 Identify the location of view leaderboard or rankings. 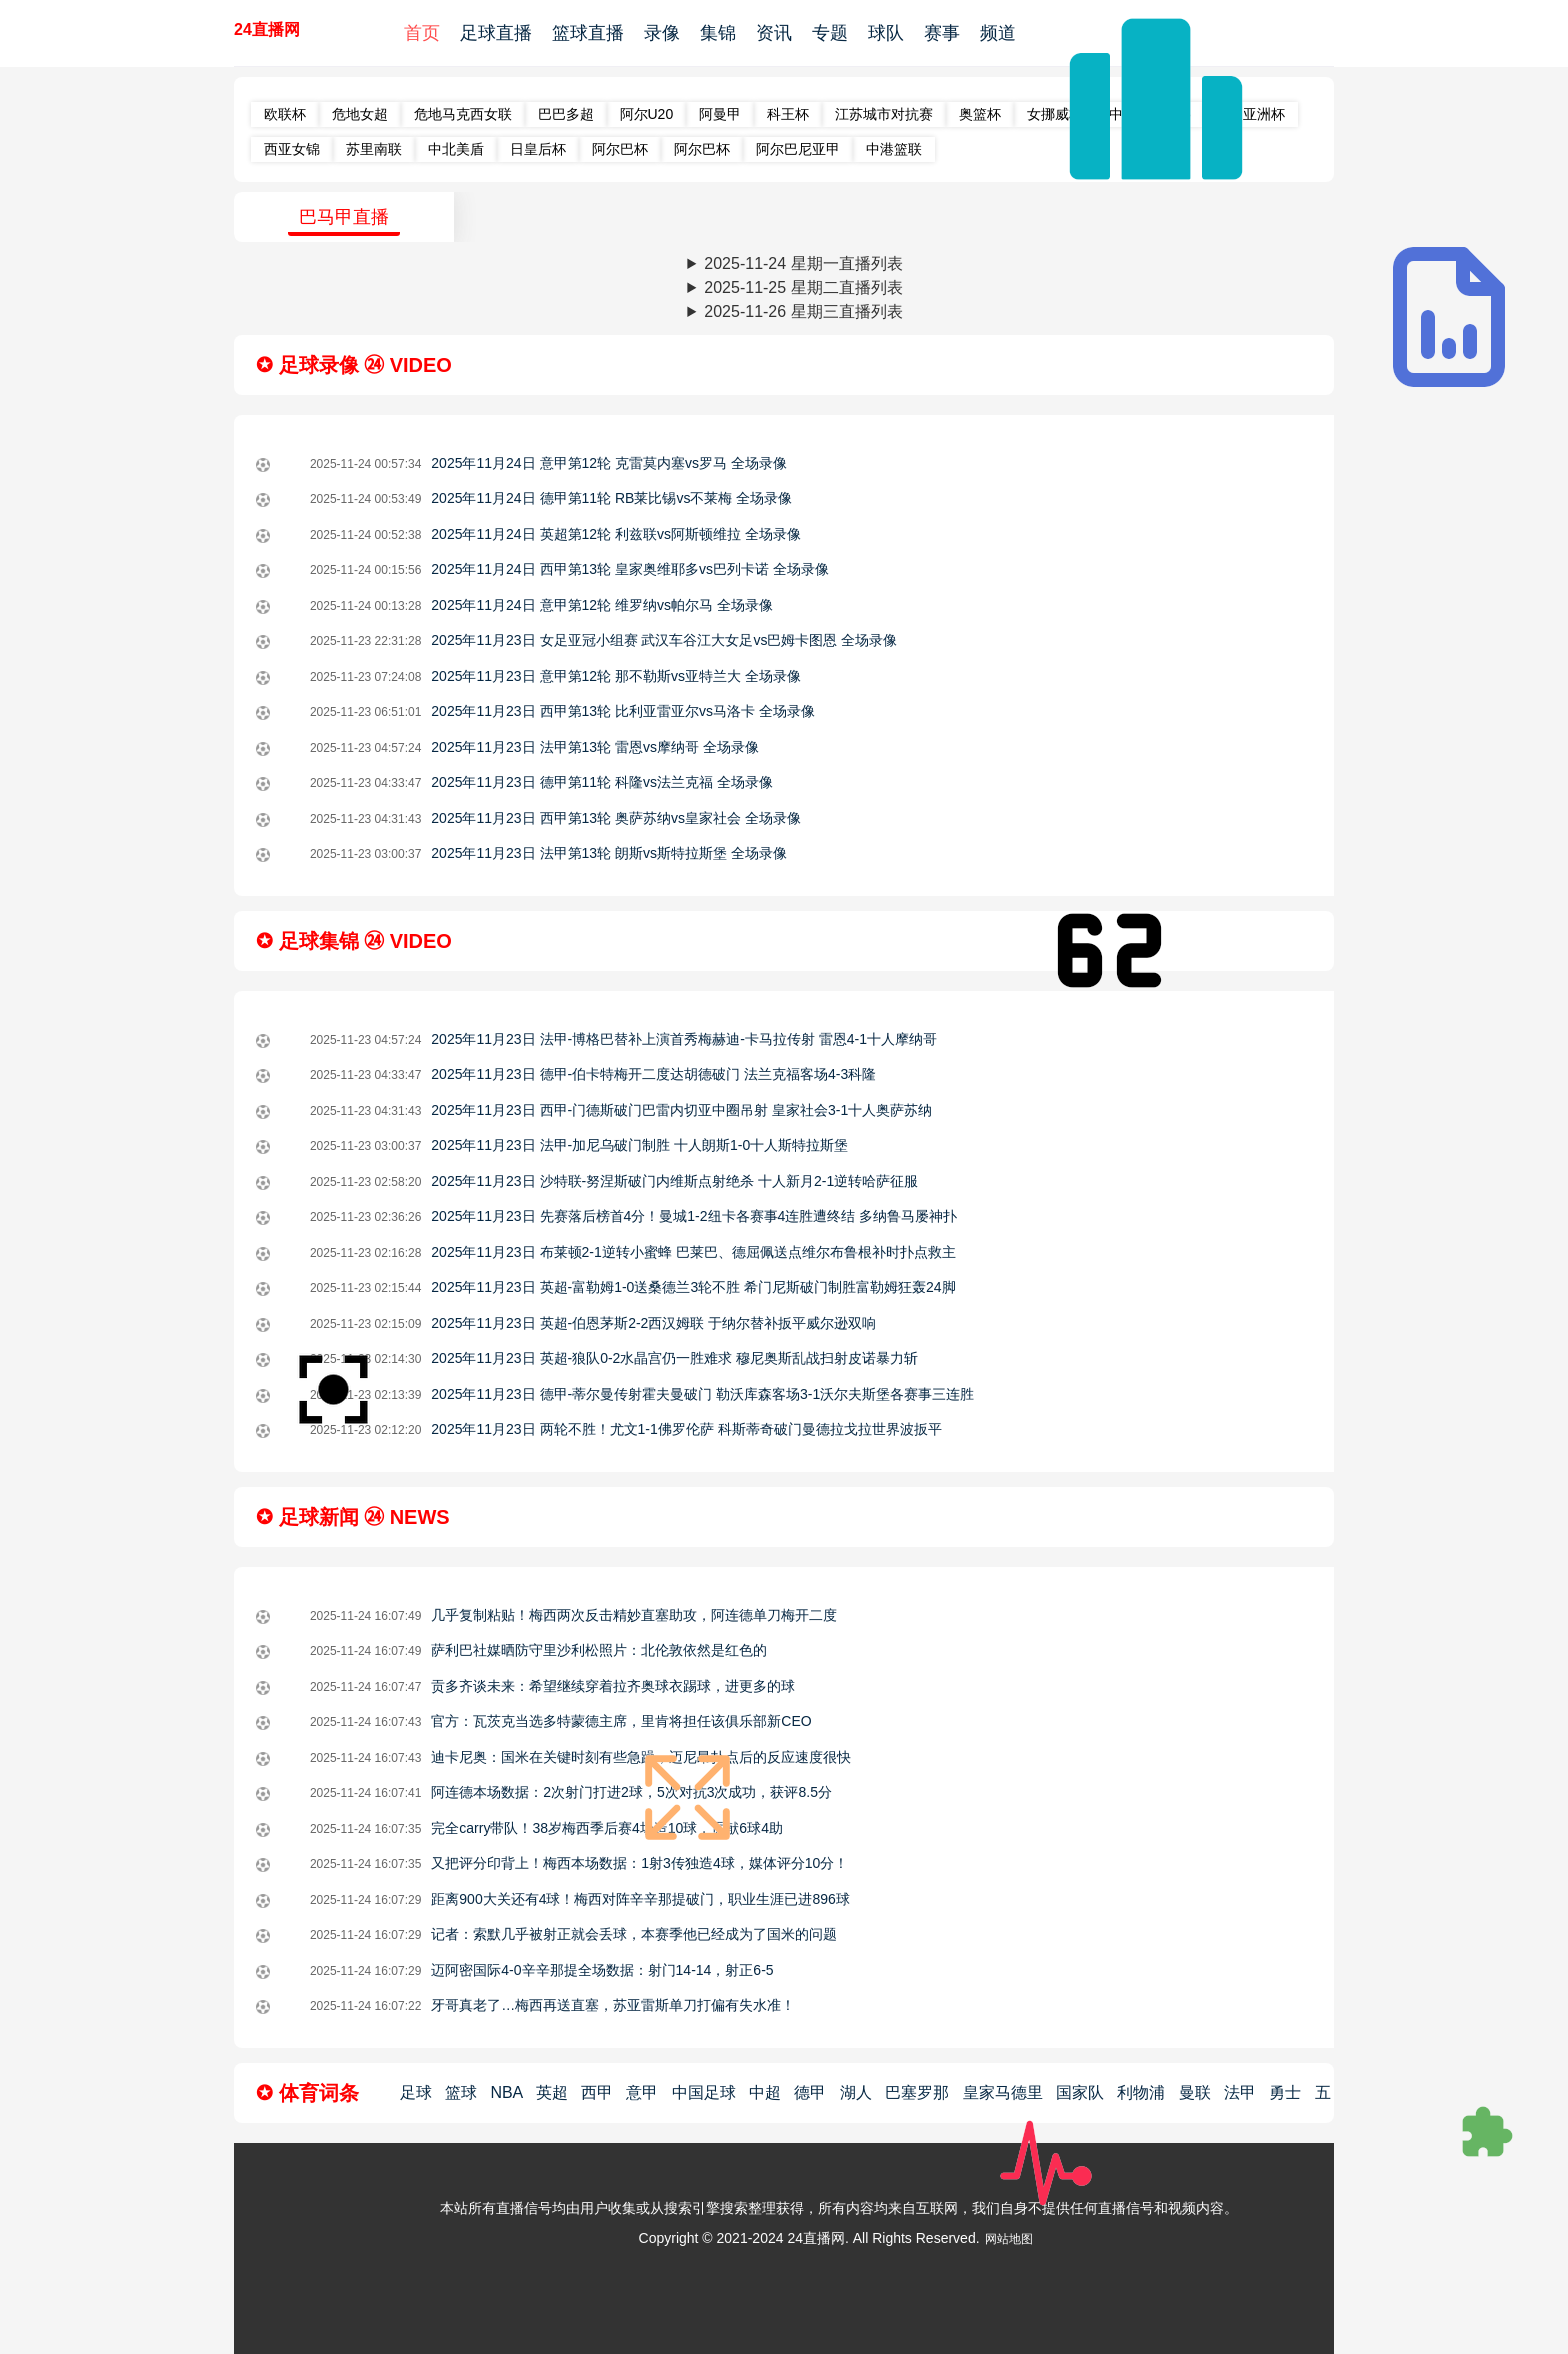
(1156, 99).